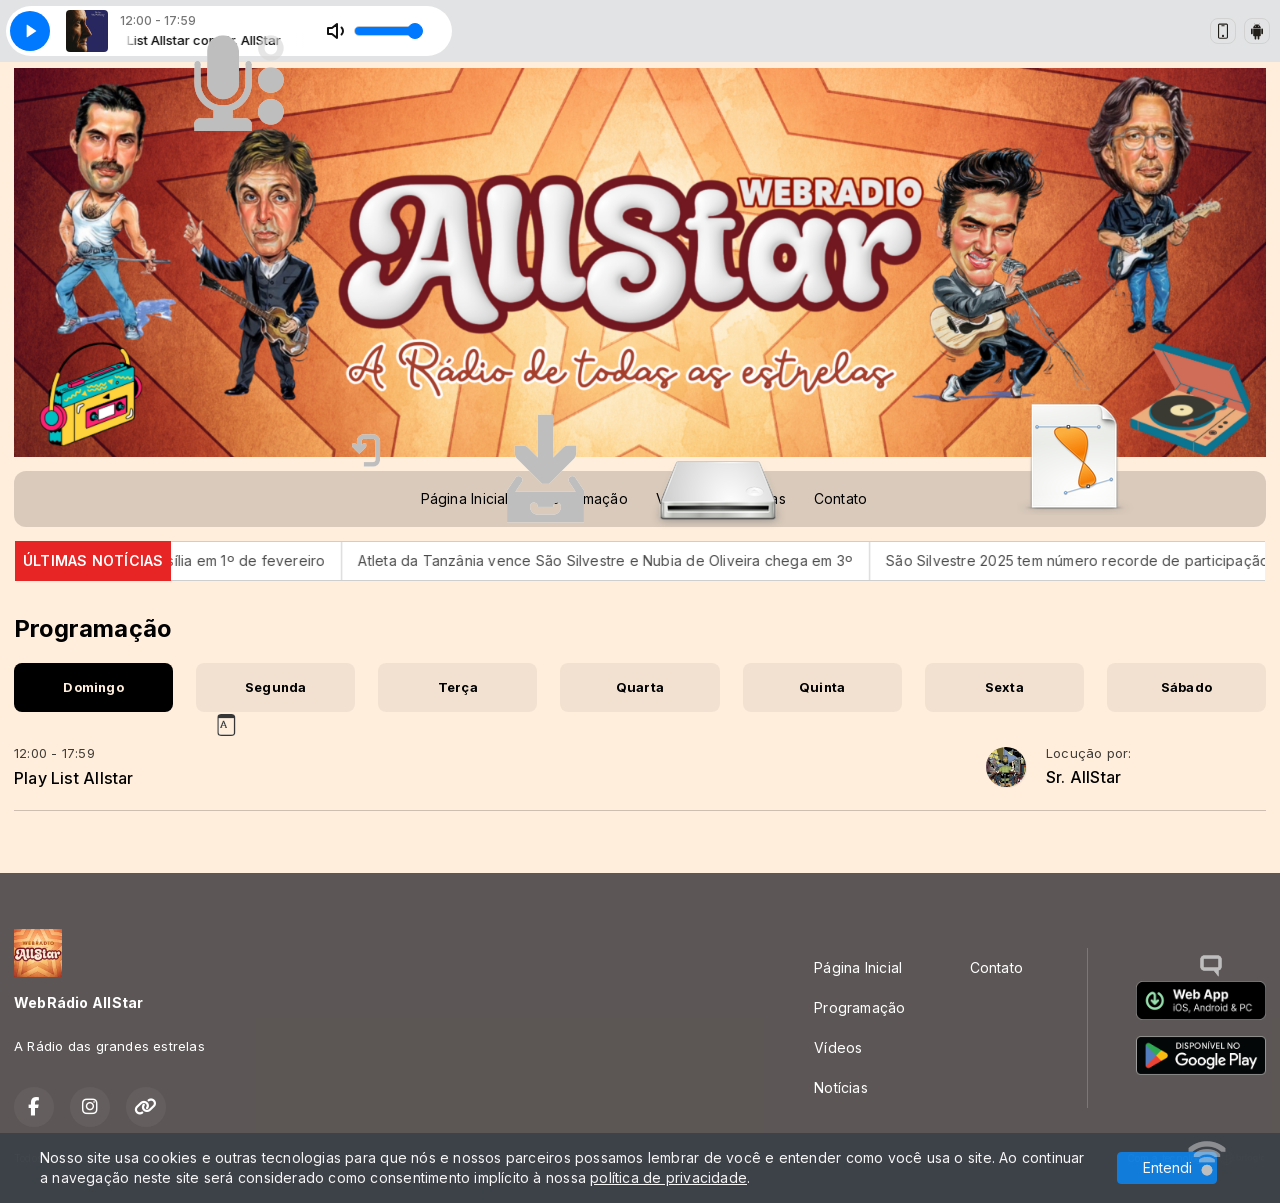  I want to click on save the current document, so click(545, 468).